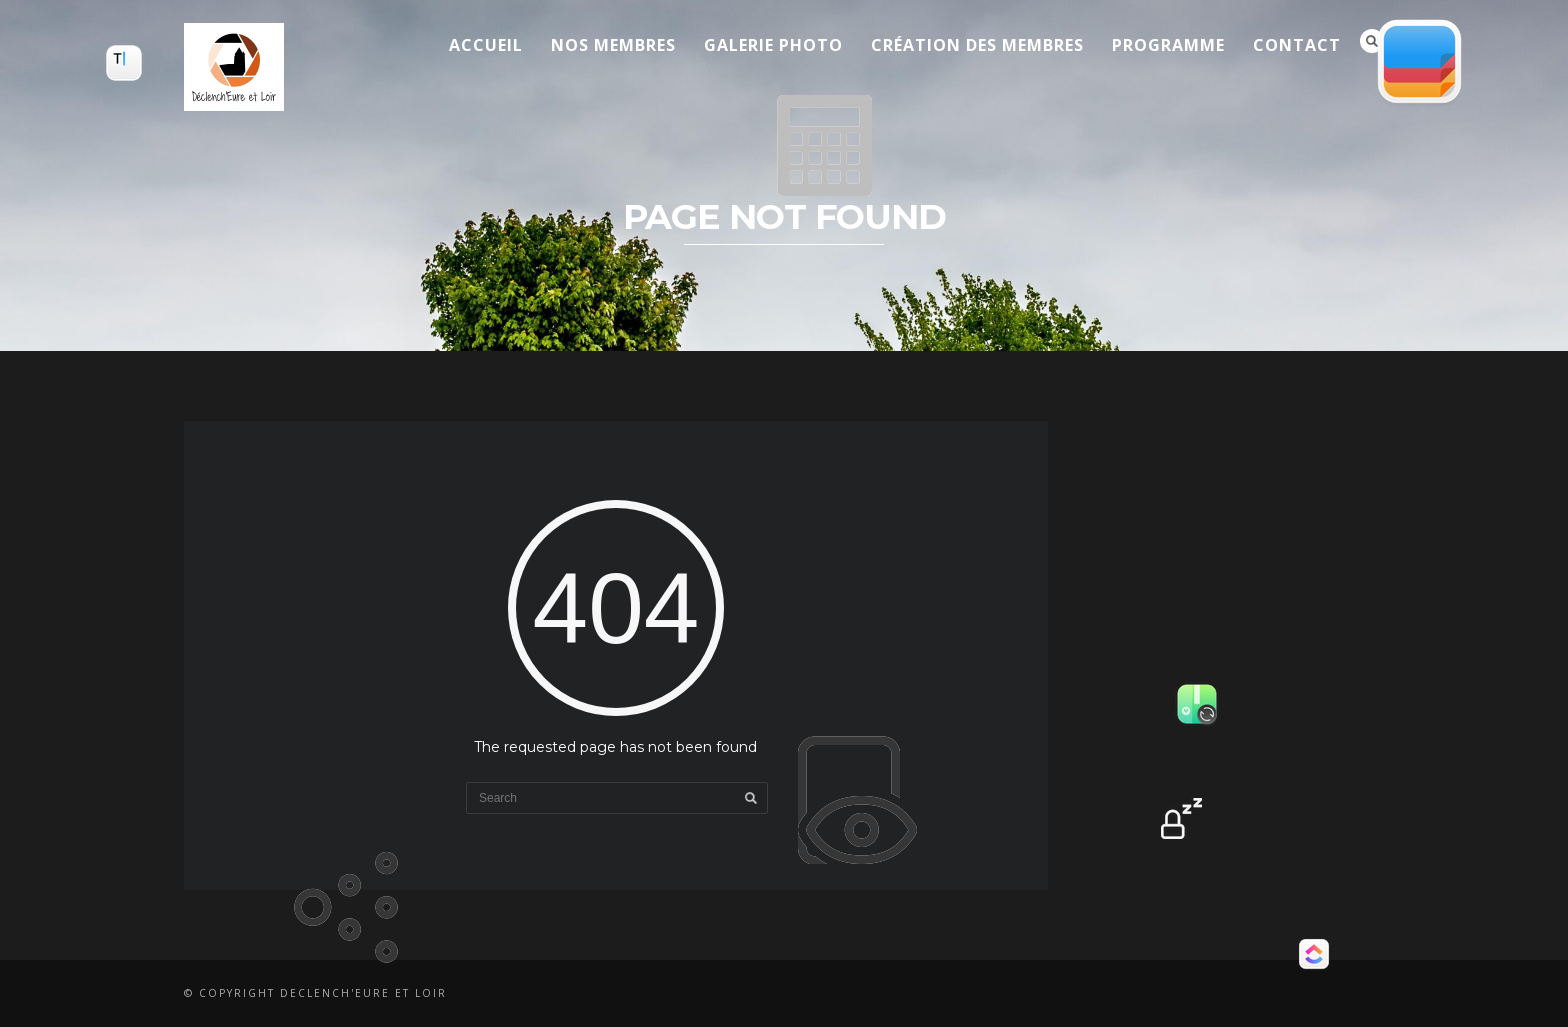 Image resolution: width=1568 pixels, height=1027 pixels. Describe the element at coordinates (124, 63) in the screenshot. I see `open text editor application` at that location.